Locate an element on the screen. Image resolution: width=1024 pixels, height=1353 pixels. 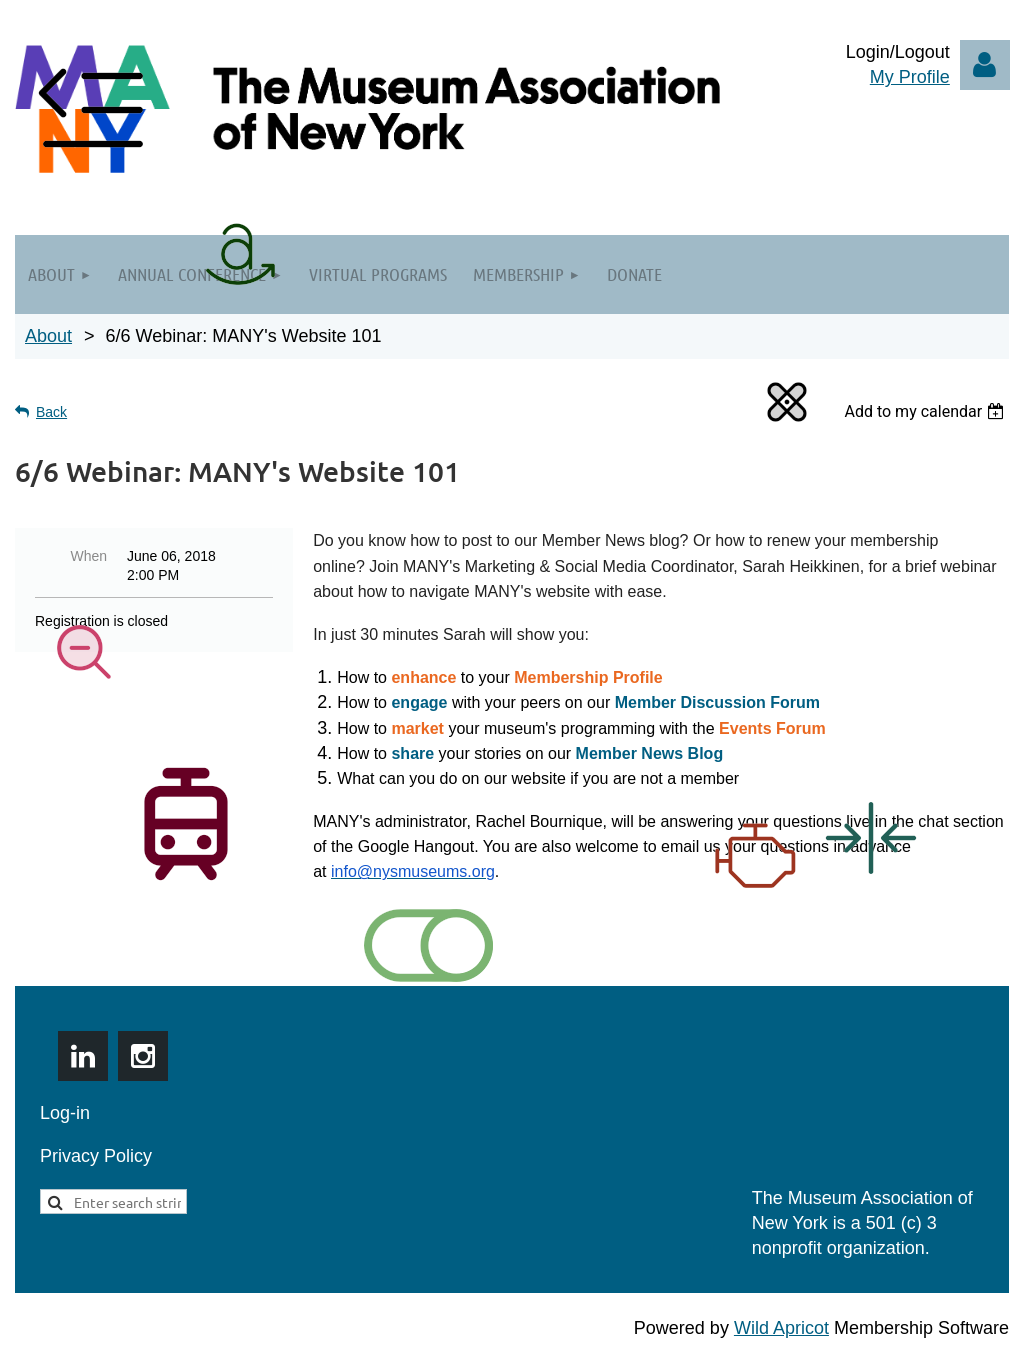
zoom out of the current view is located at coordinates (84, 652).